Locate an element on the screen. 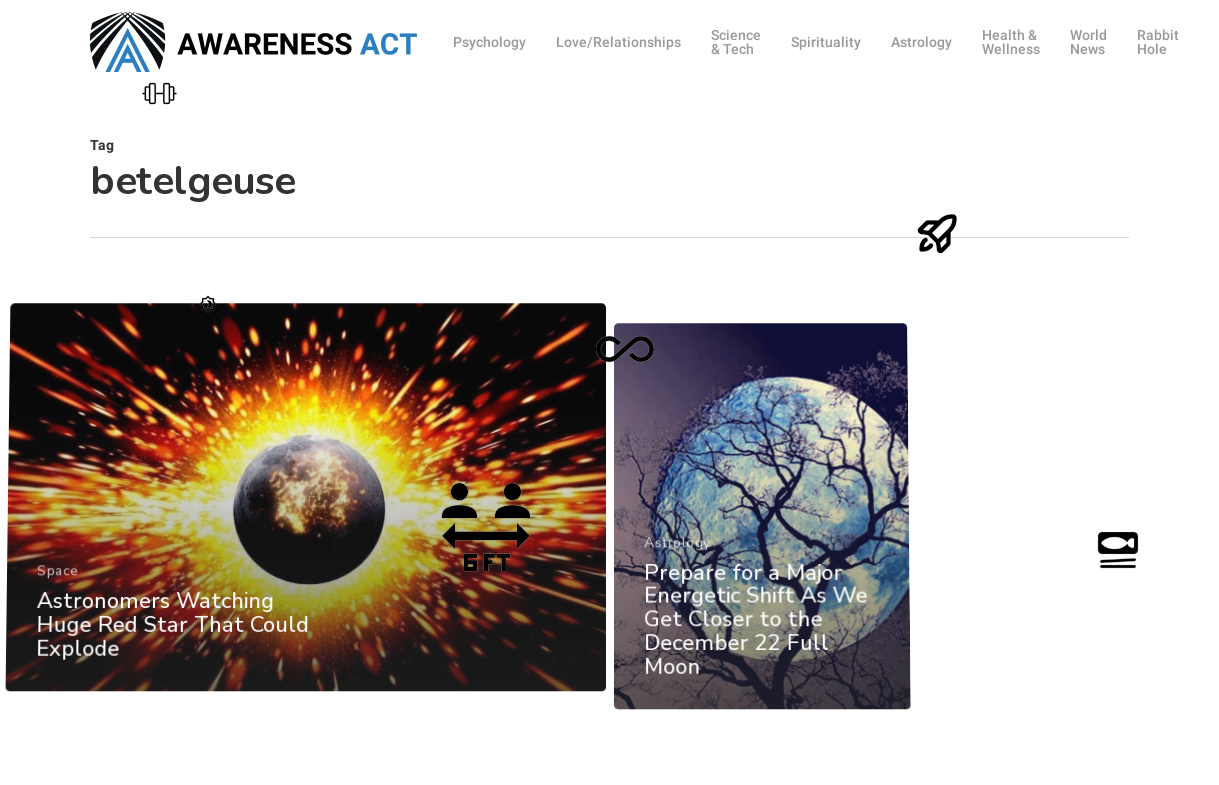  indicates social distancing requirement of 6 feet is located at coordinates (486, 527).